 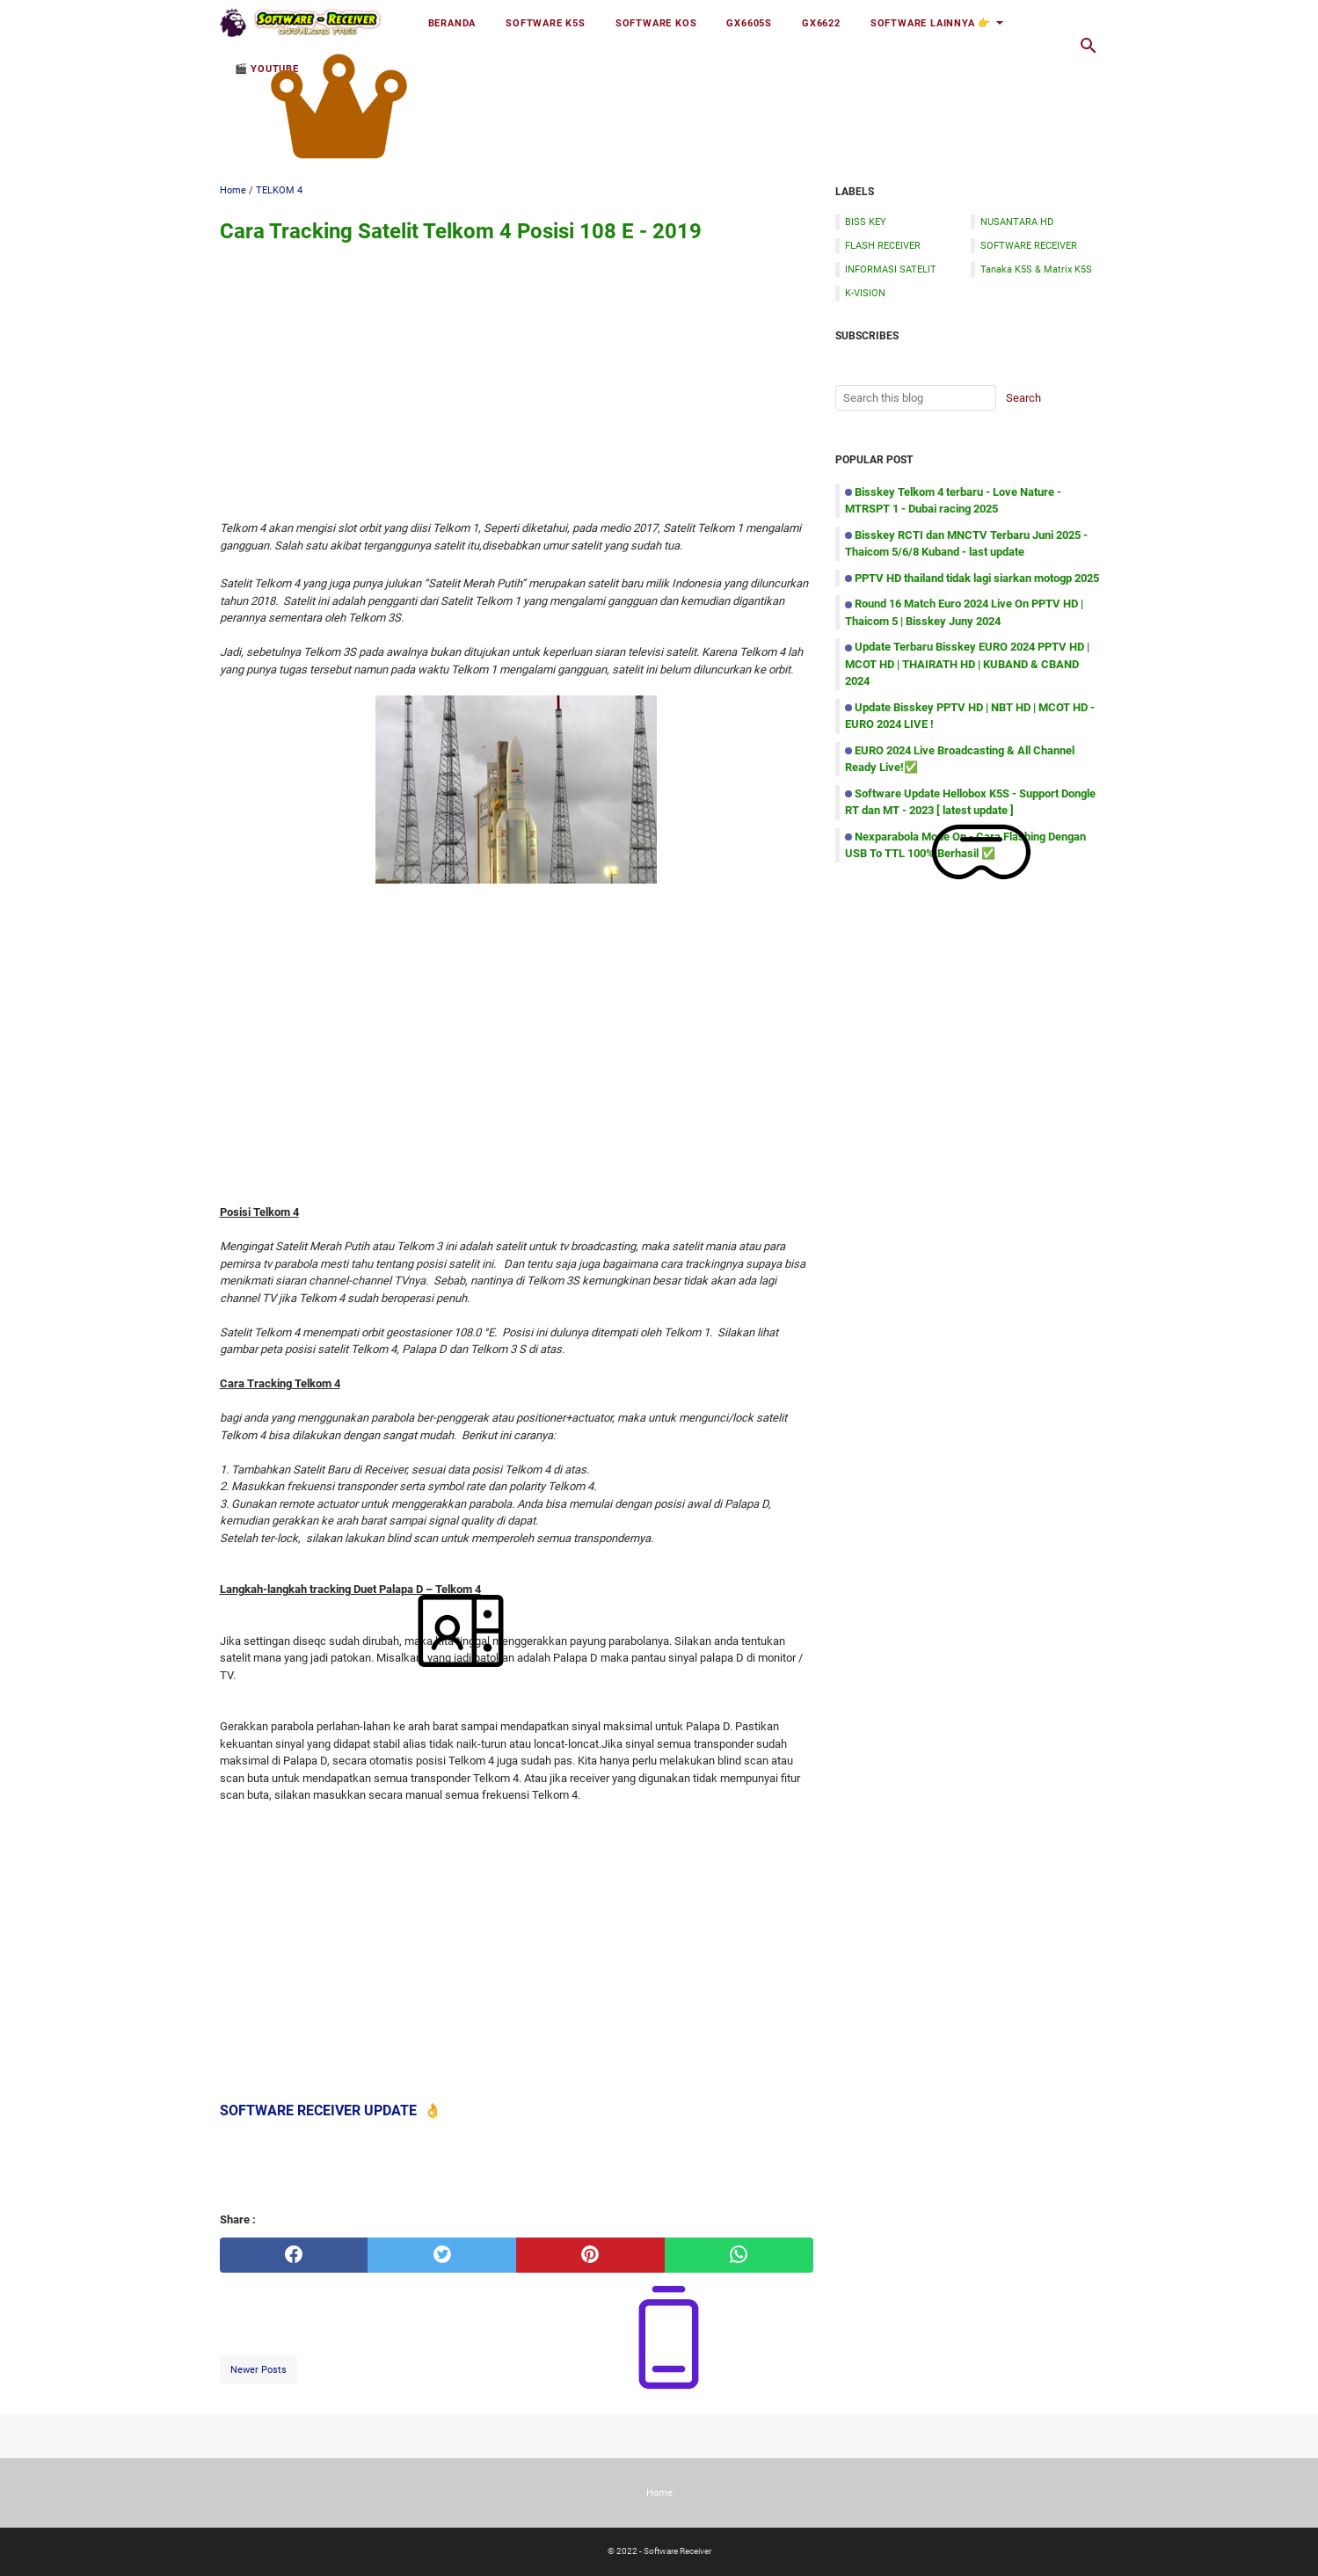 What do you see at coordinates (981, 852) in the screenshot?
I see `access virtual reality or immersive mode` at bounding box center [981, 852].